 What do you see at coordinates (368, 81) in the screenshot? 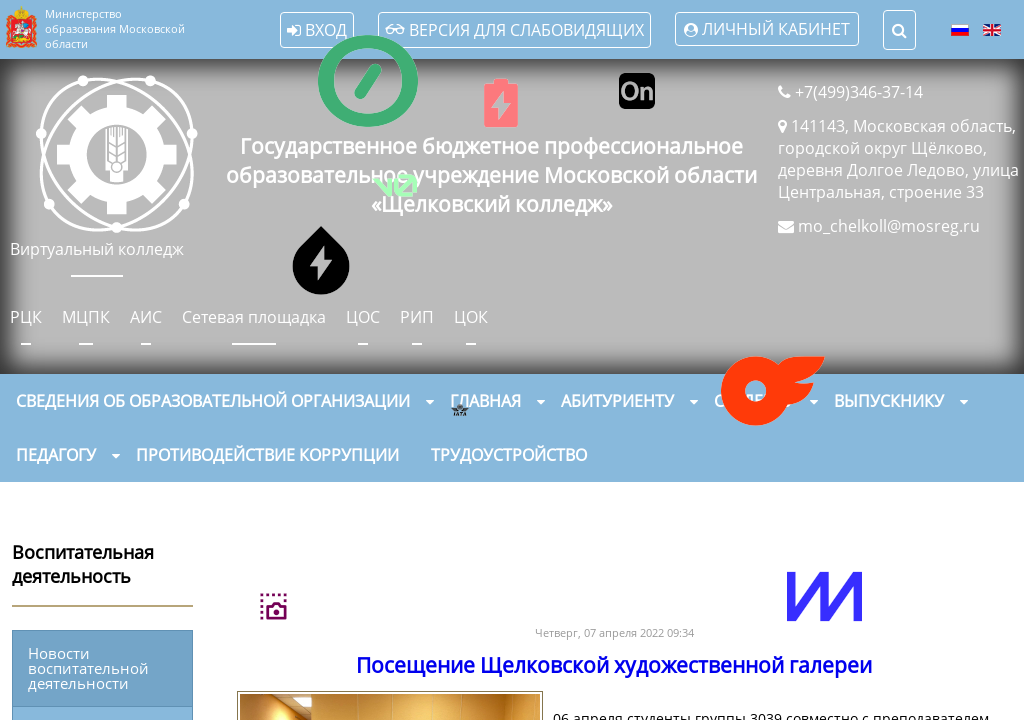
I see `automattic company logo` at bounding box center [368, 81].